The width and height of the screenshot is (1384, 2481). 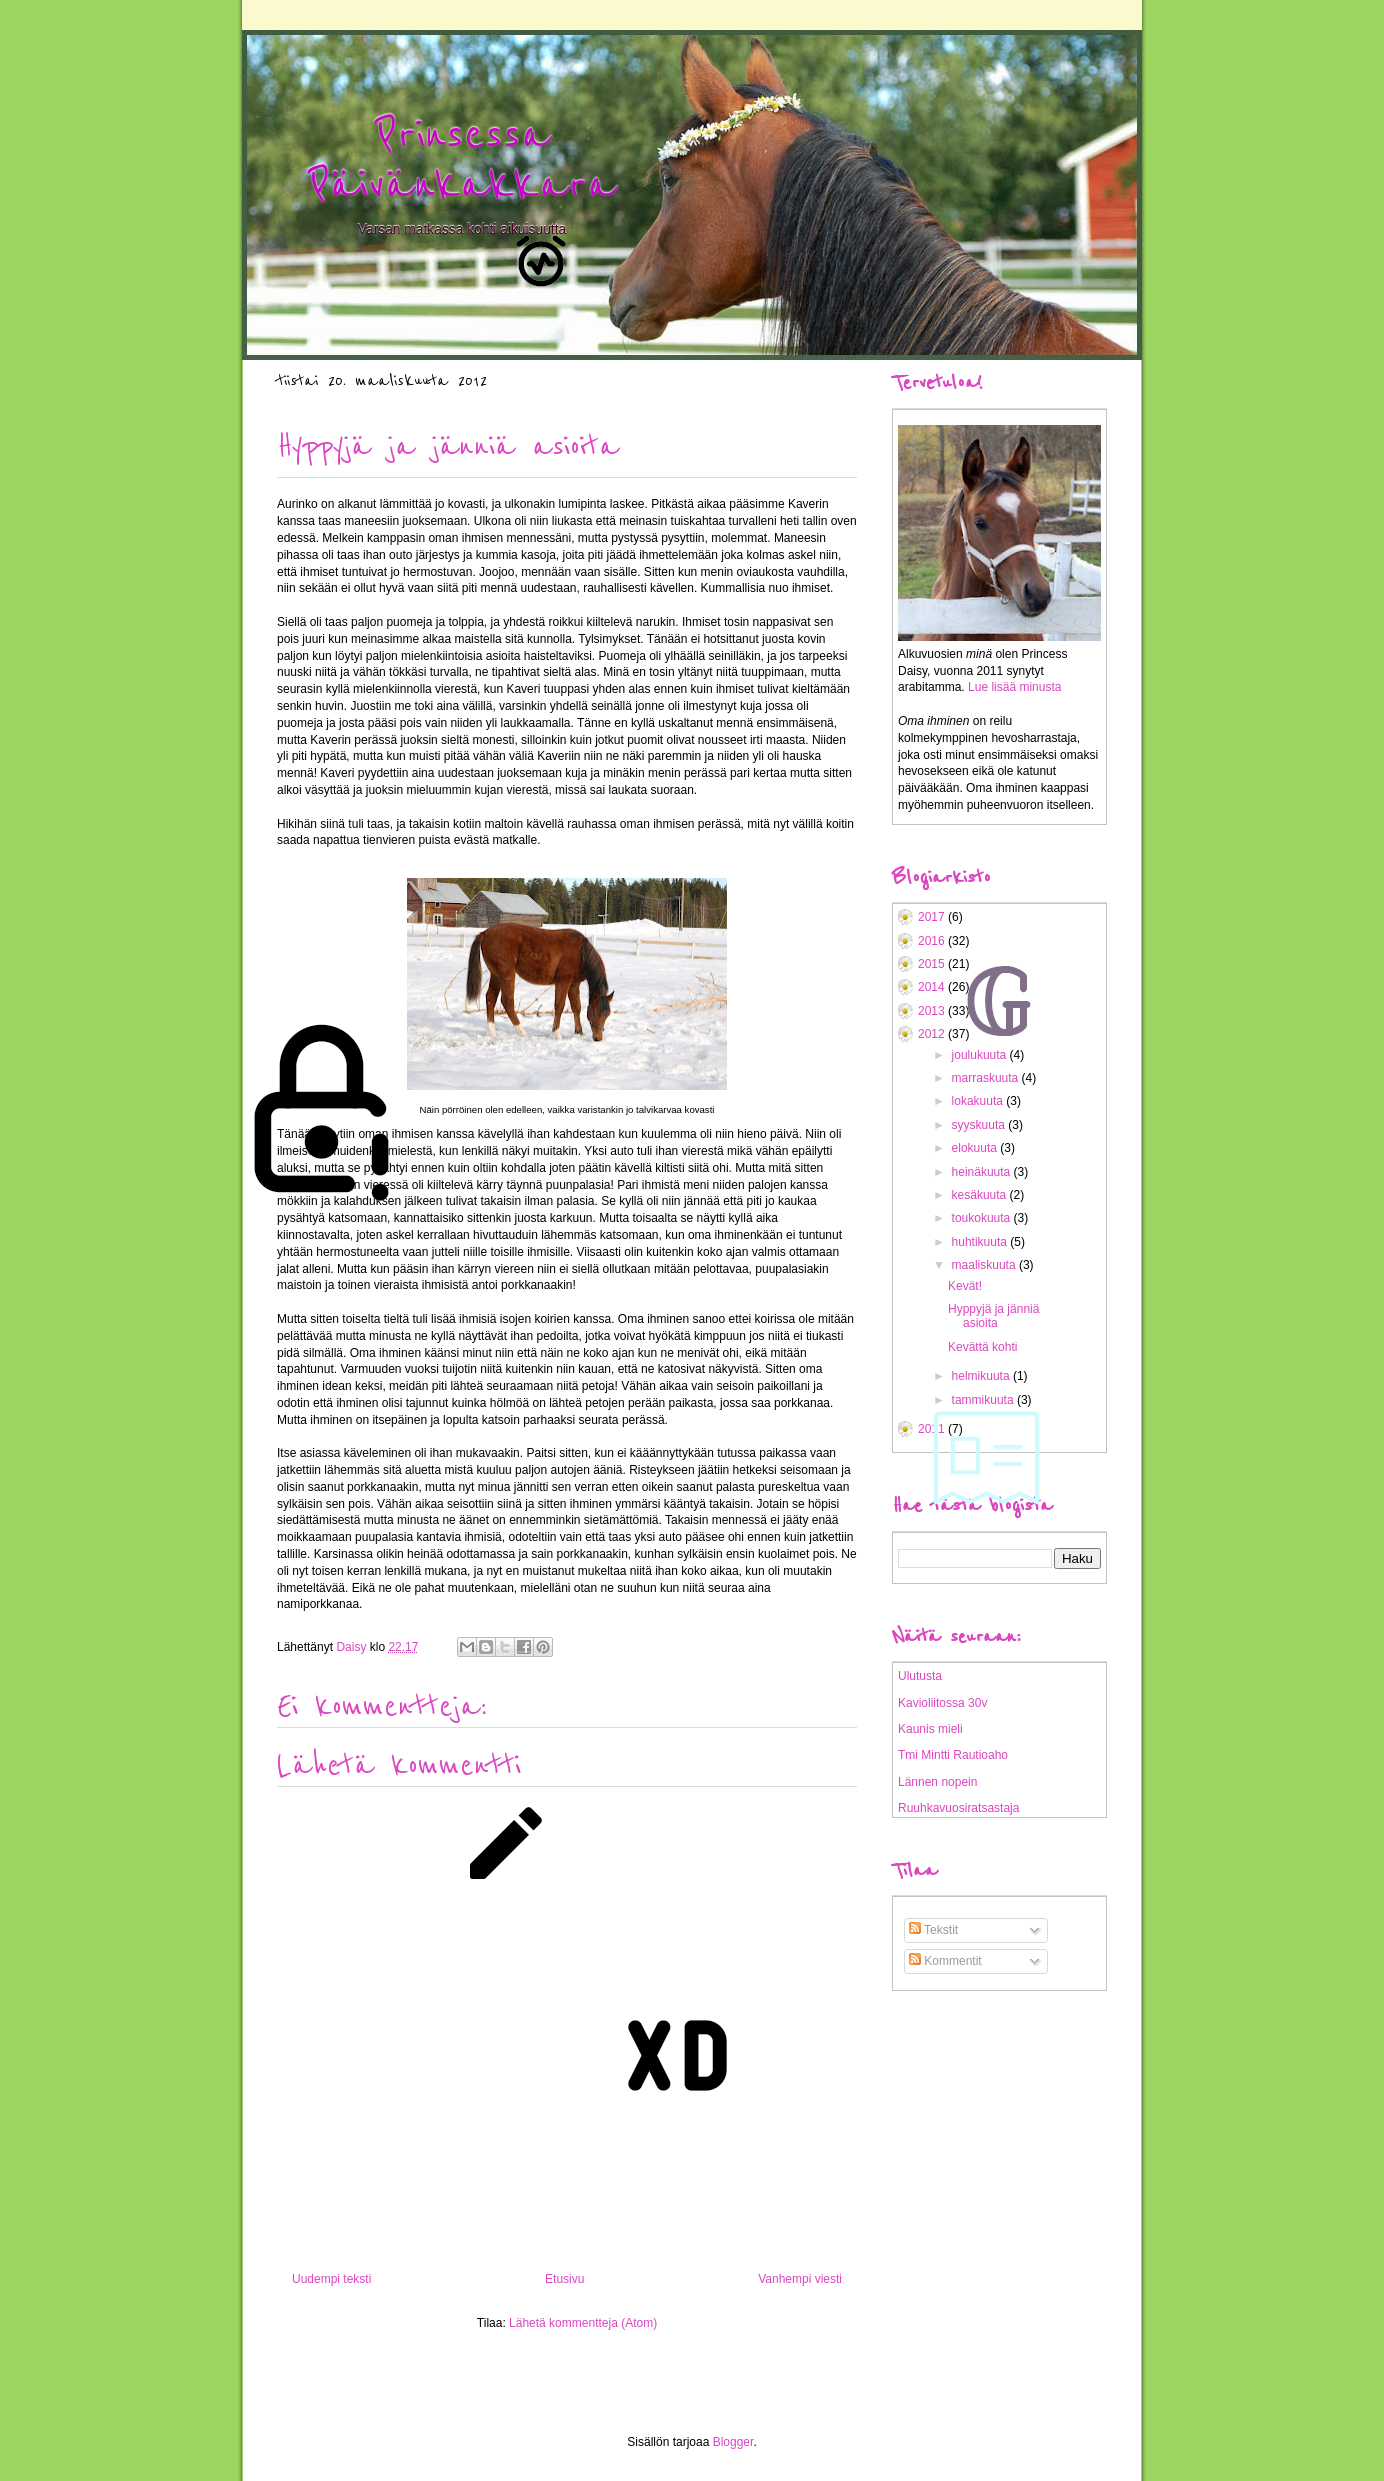 I want to click on open Adobe XD design file, so click(x=677, y=2055).